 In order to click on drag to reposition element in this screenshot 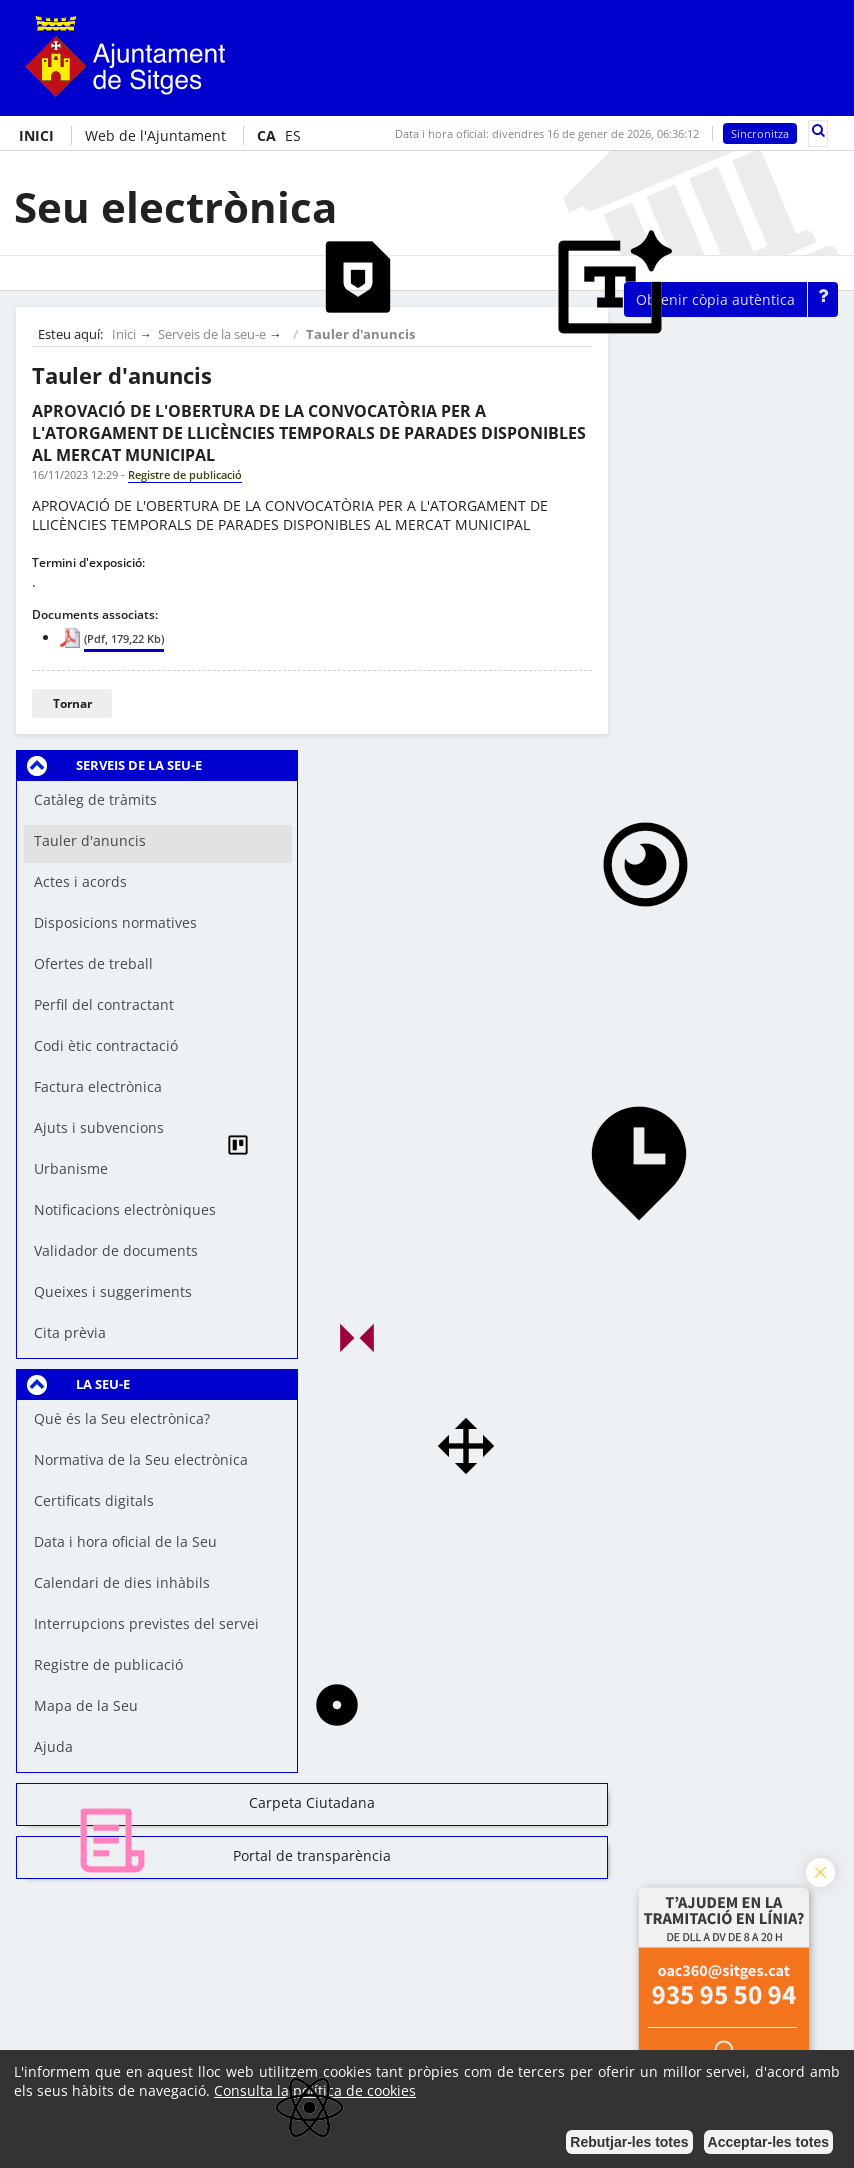, I will do `click(466, 1446)`.